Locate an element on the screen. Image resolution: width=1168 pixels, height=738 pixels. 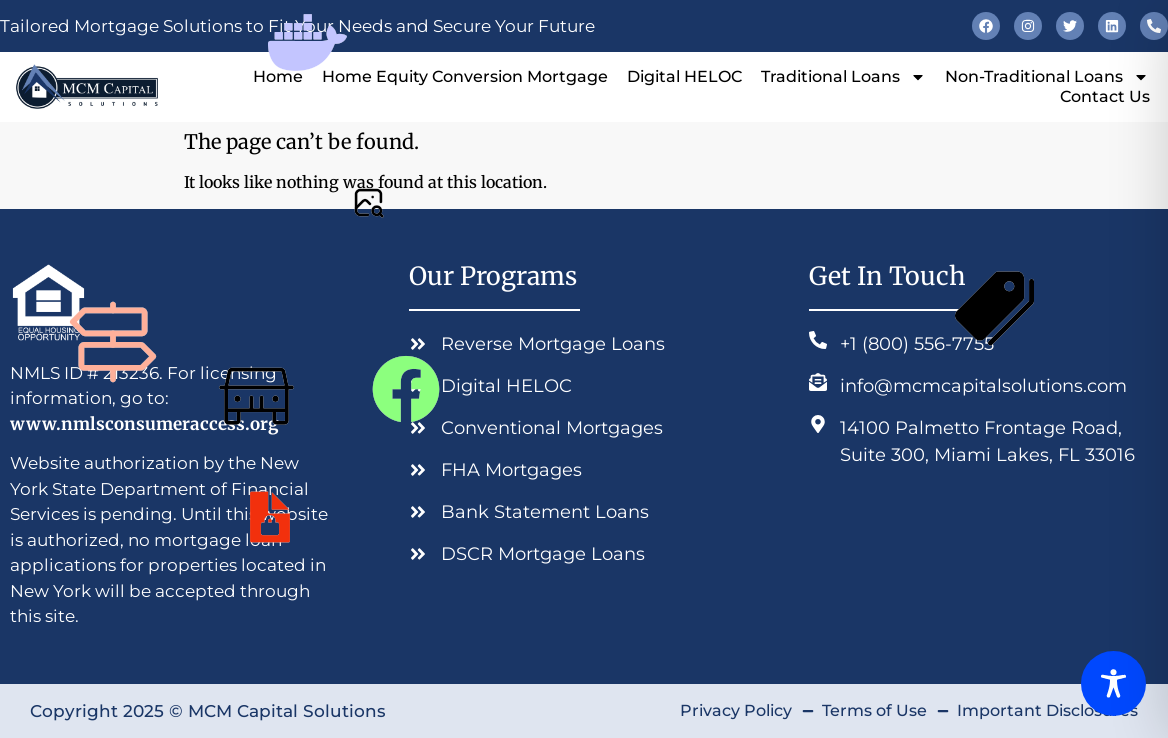
search through your photo library is located at coordinates (368, 202).